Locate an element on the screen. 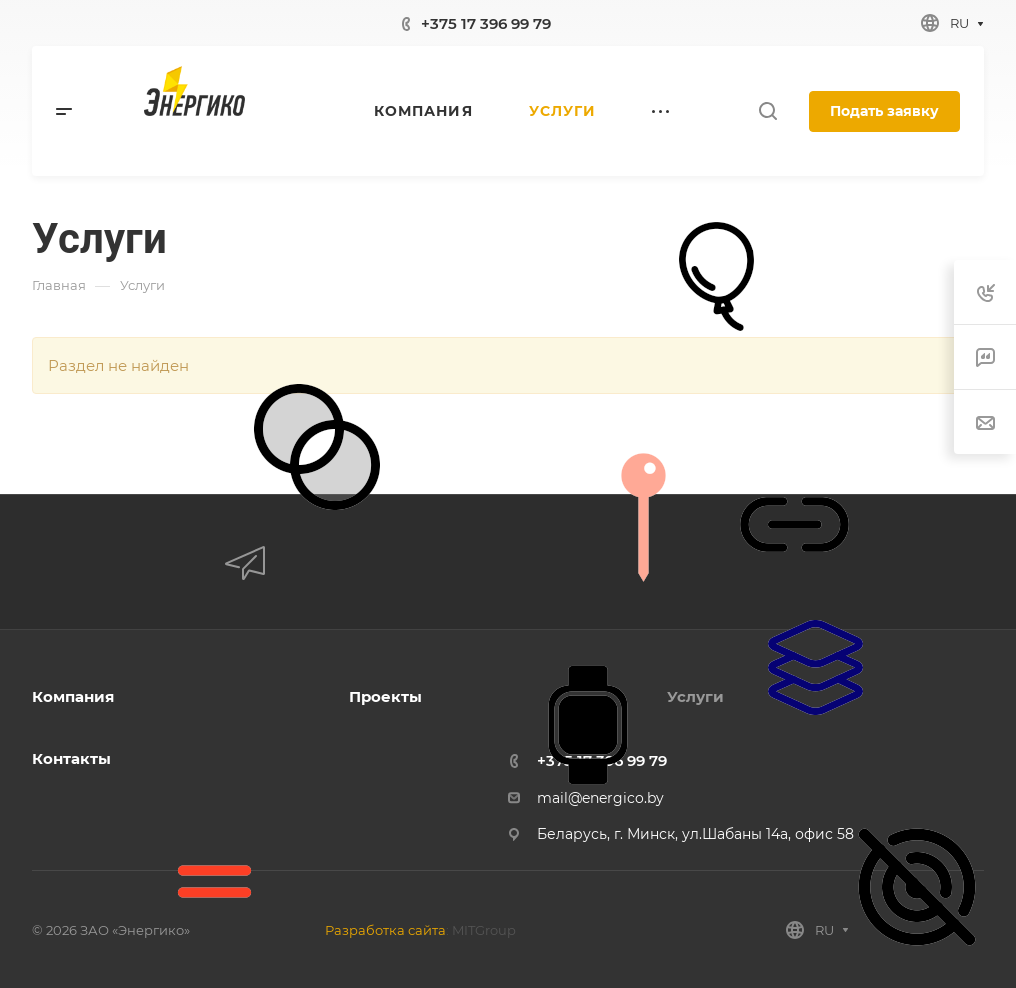  mark a location on the map is located at coordinates (643, 517).